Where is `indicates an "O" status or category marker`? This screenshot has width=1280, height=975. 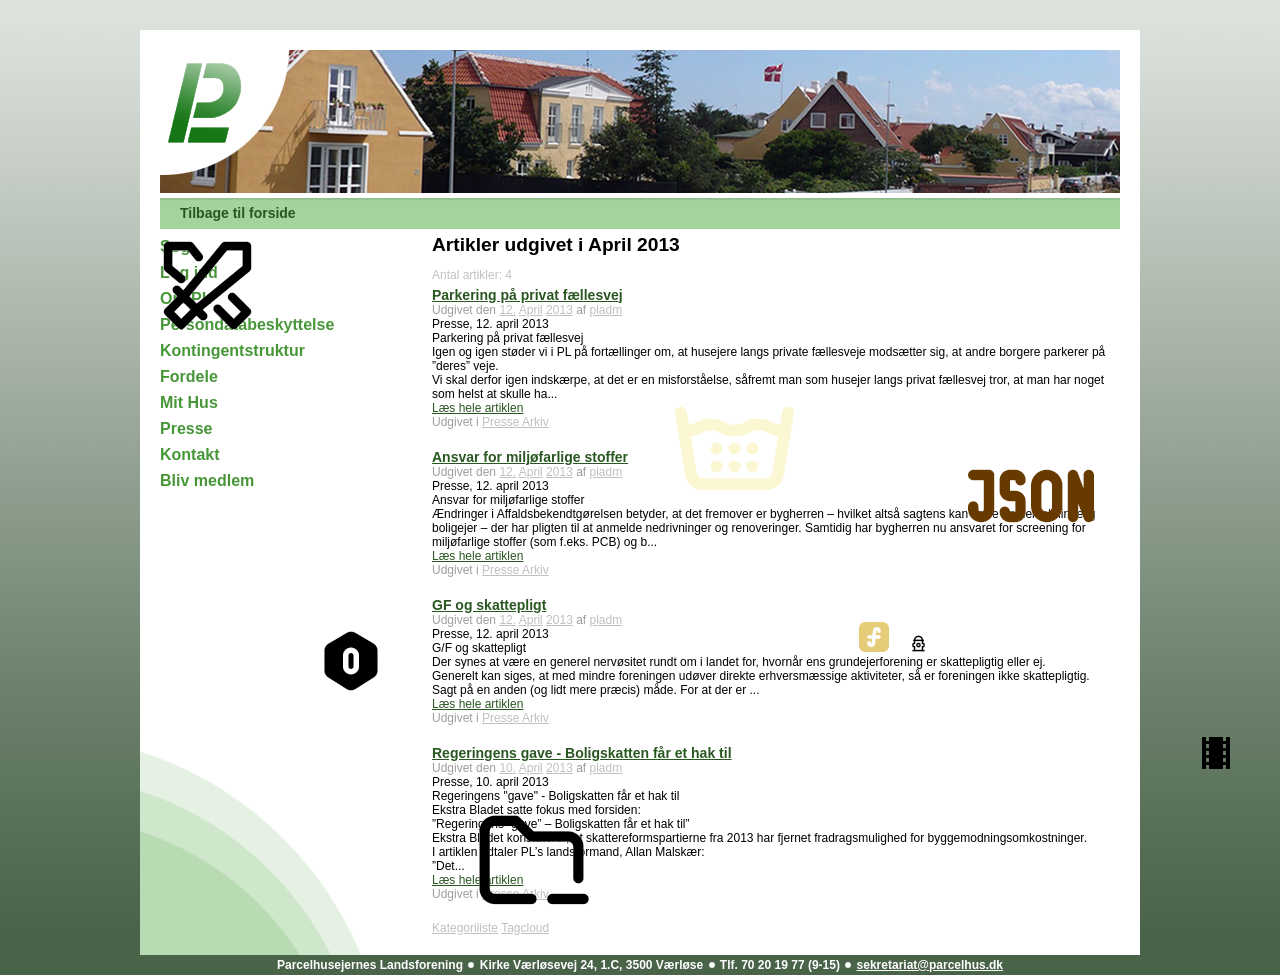 indicates an "O" status or category marker is located at coordinates (351, 661).